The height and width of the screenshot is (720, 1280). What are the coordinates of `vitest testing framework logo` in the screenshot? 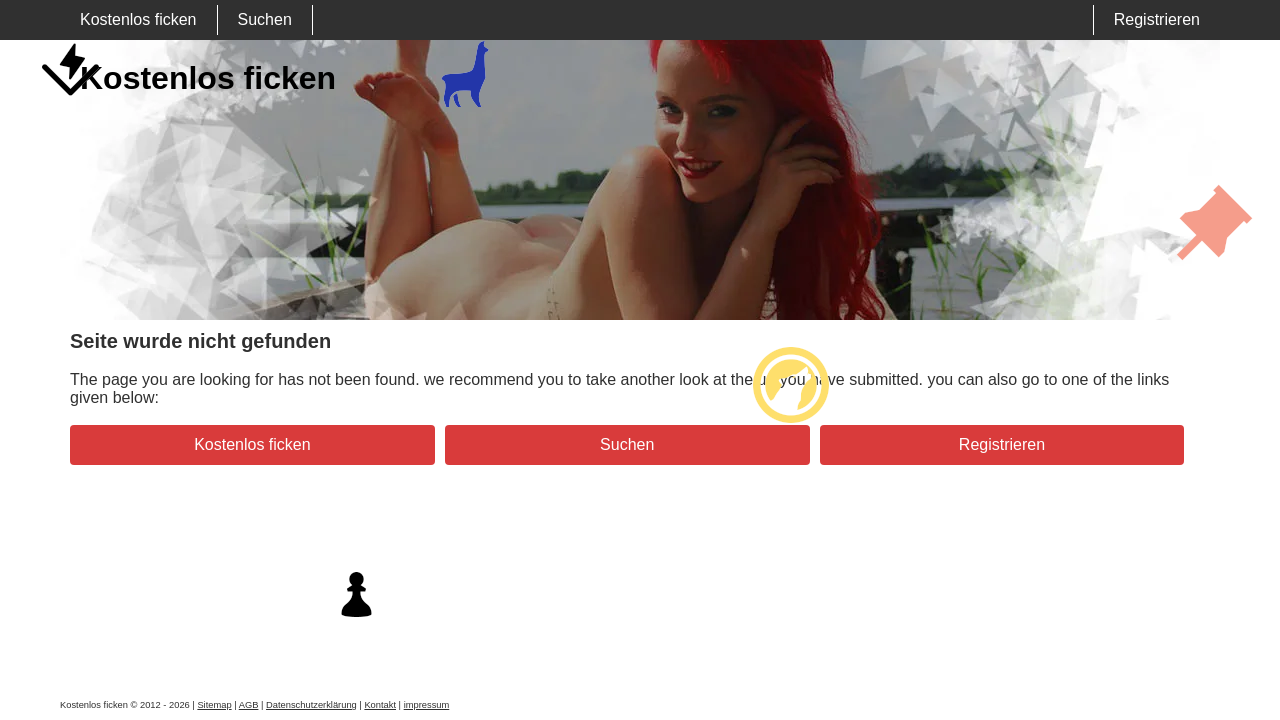 It's located at (70, 69).